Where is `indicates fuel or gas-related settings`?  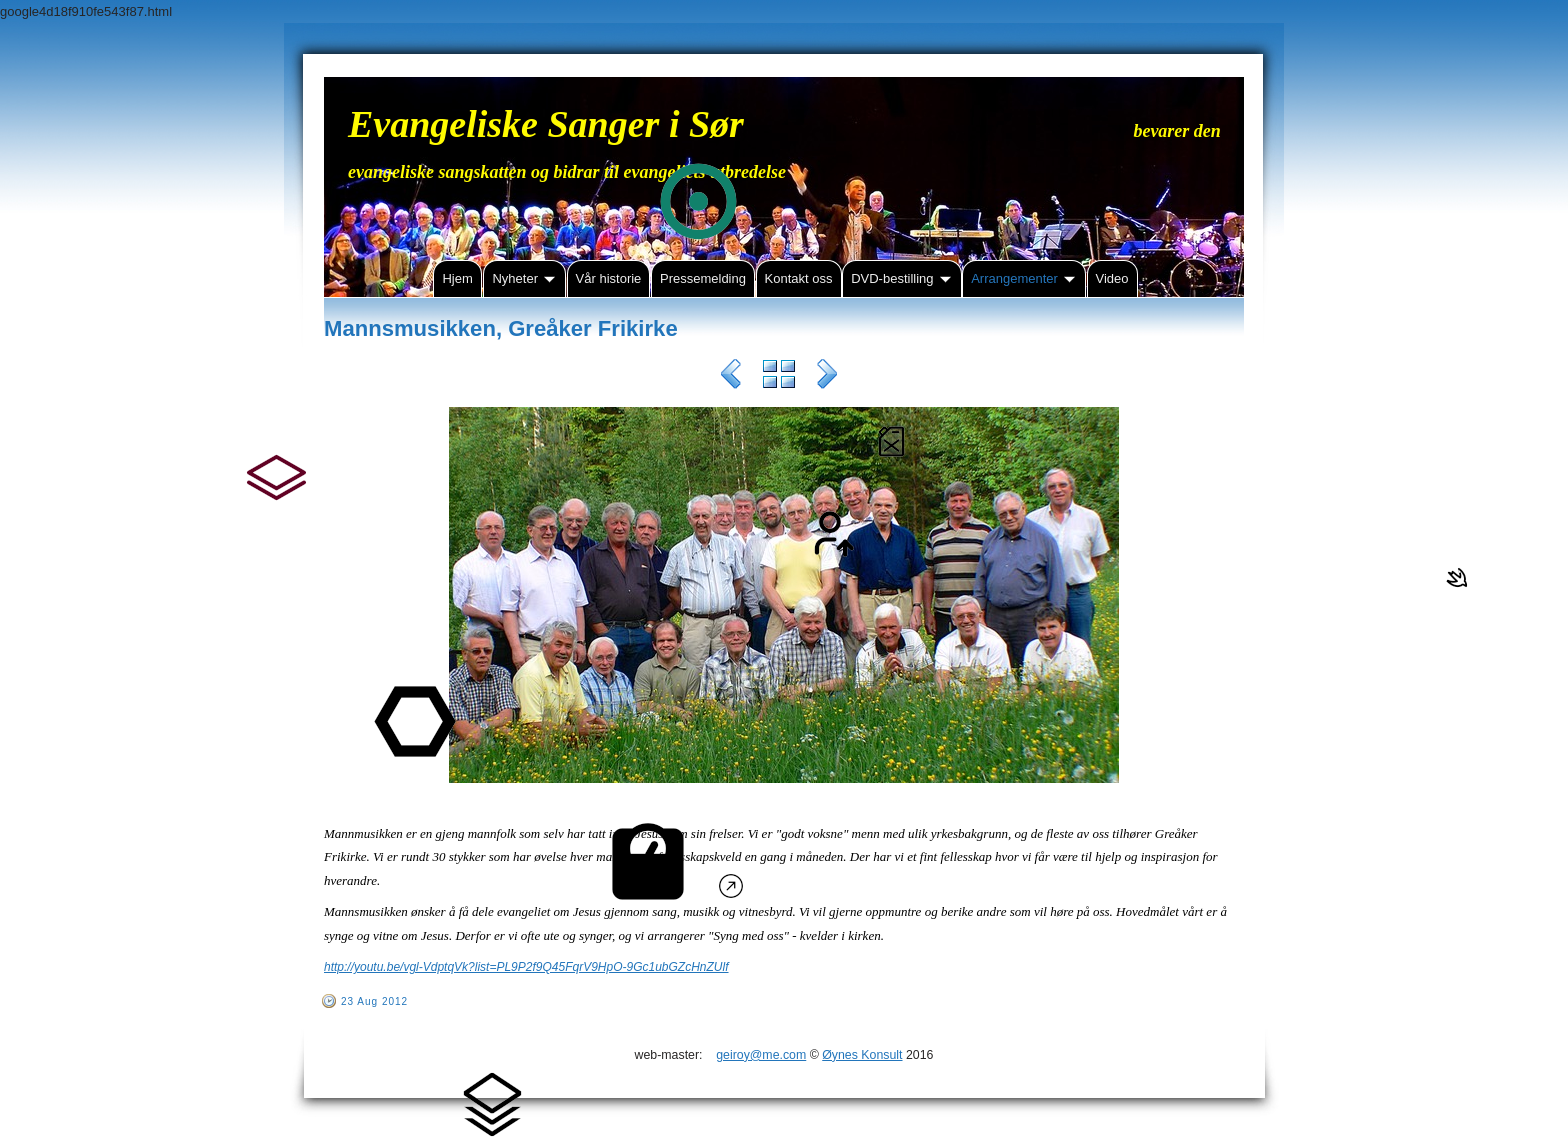
indicates fuel or gas-related settings is located at coordinates (891, 441).